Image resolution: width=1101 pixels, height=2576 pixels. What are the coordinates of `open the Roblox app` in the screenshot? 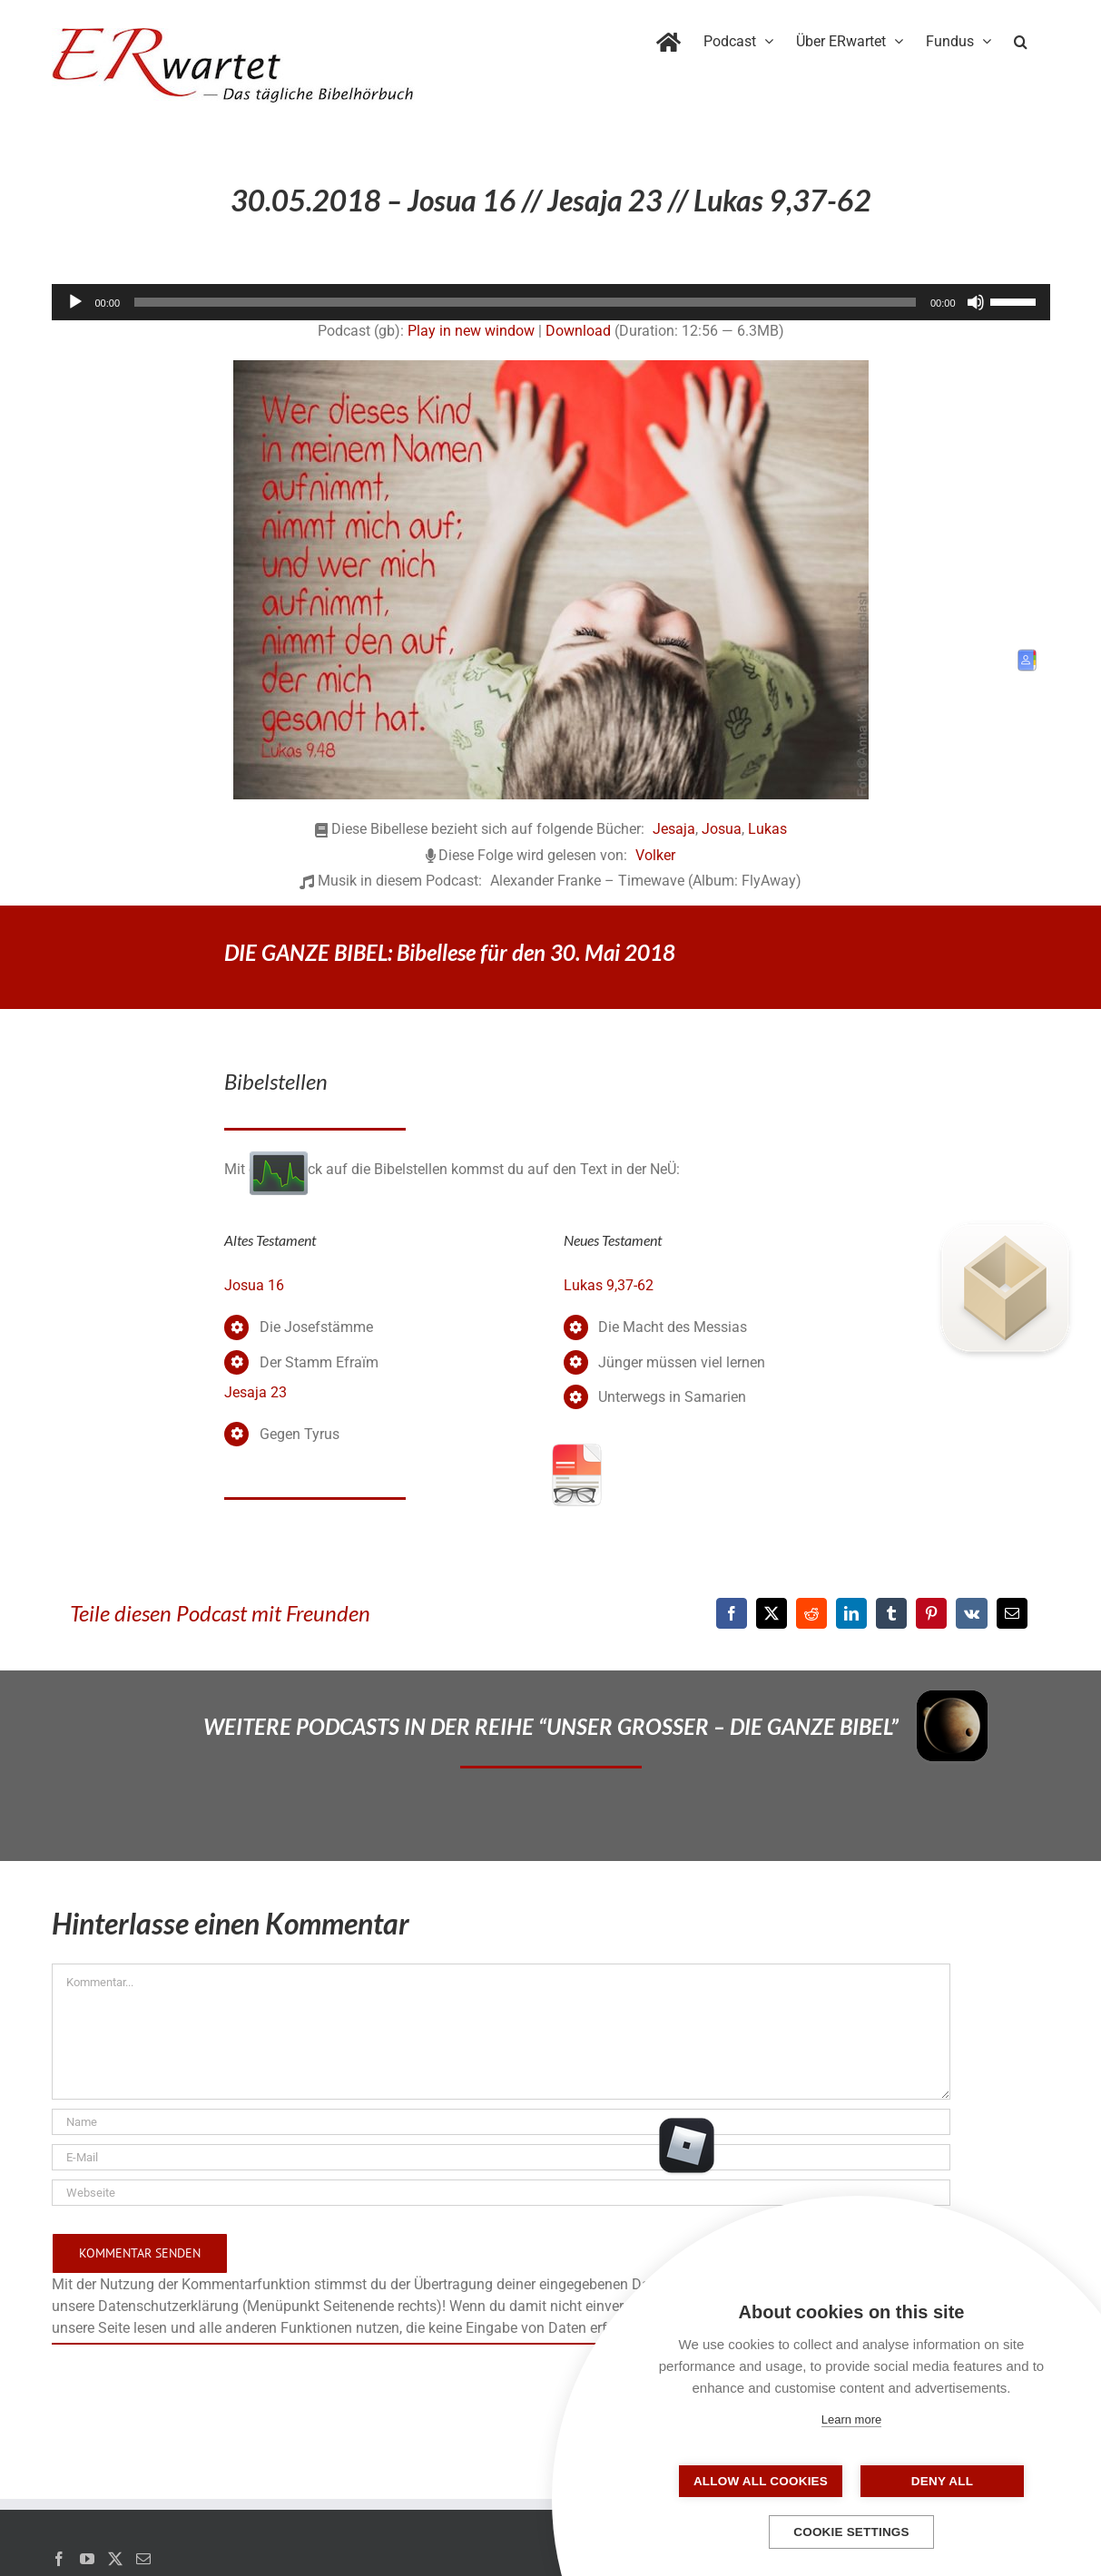 It's located at (686, 2145).